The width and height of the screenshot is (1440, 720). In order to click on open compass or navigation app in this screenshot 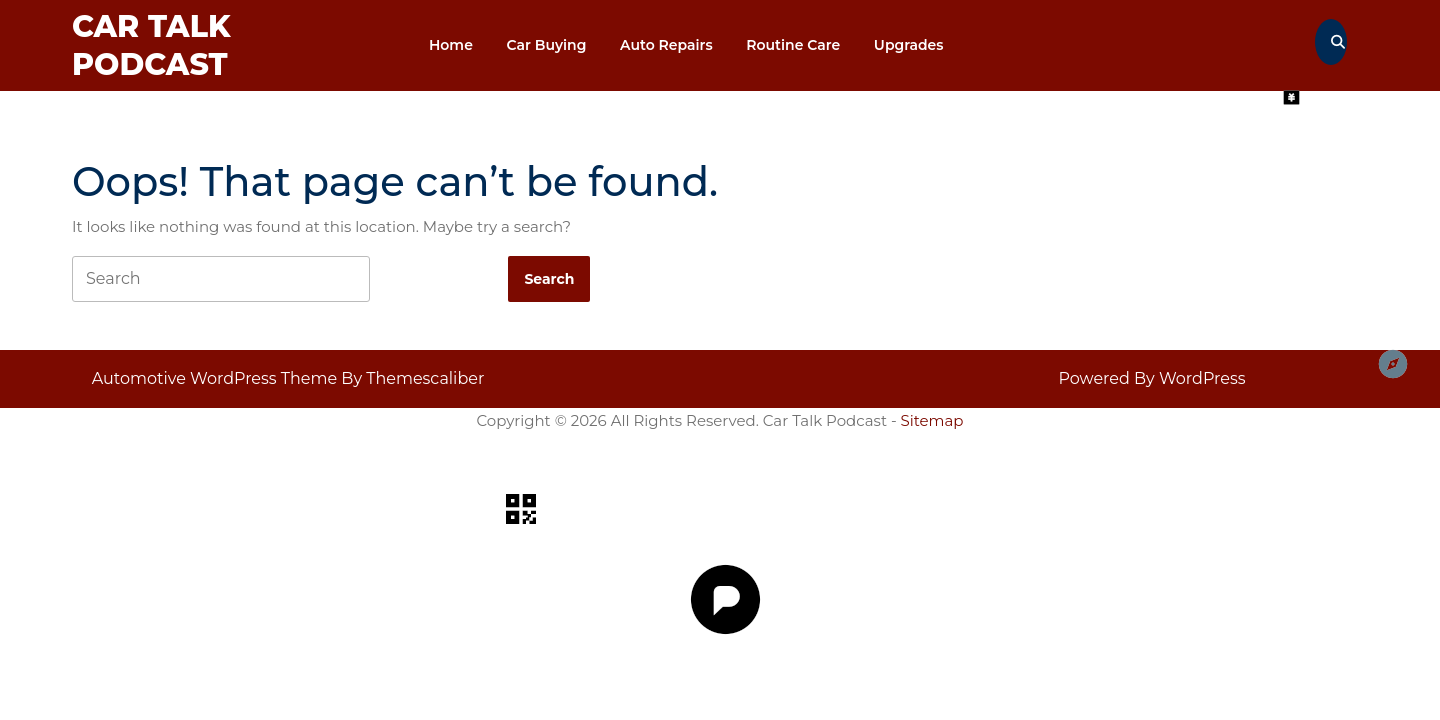, I will do `click(1393, 364)`.